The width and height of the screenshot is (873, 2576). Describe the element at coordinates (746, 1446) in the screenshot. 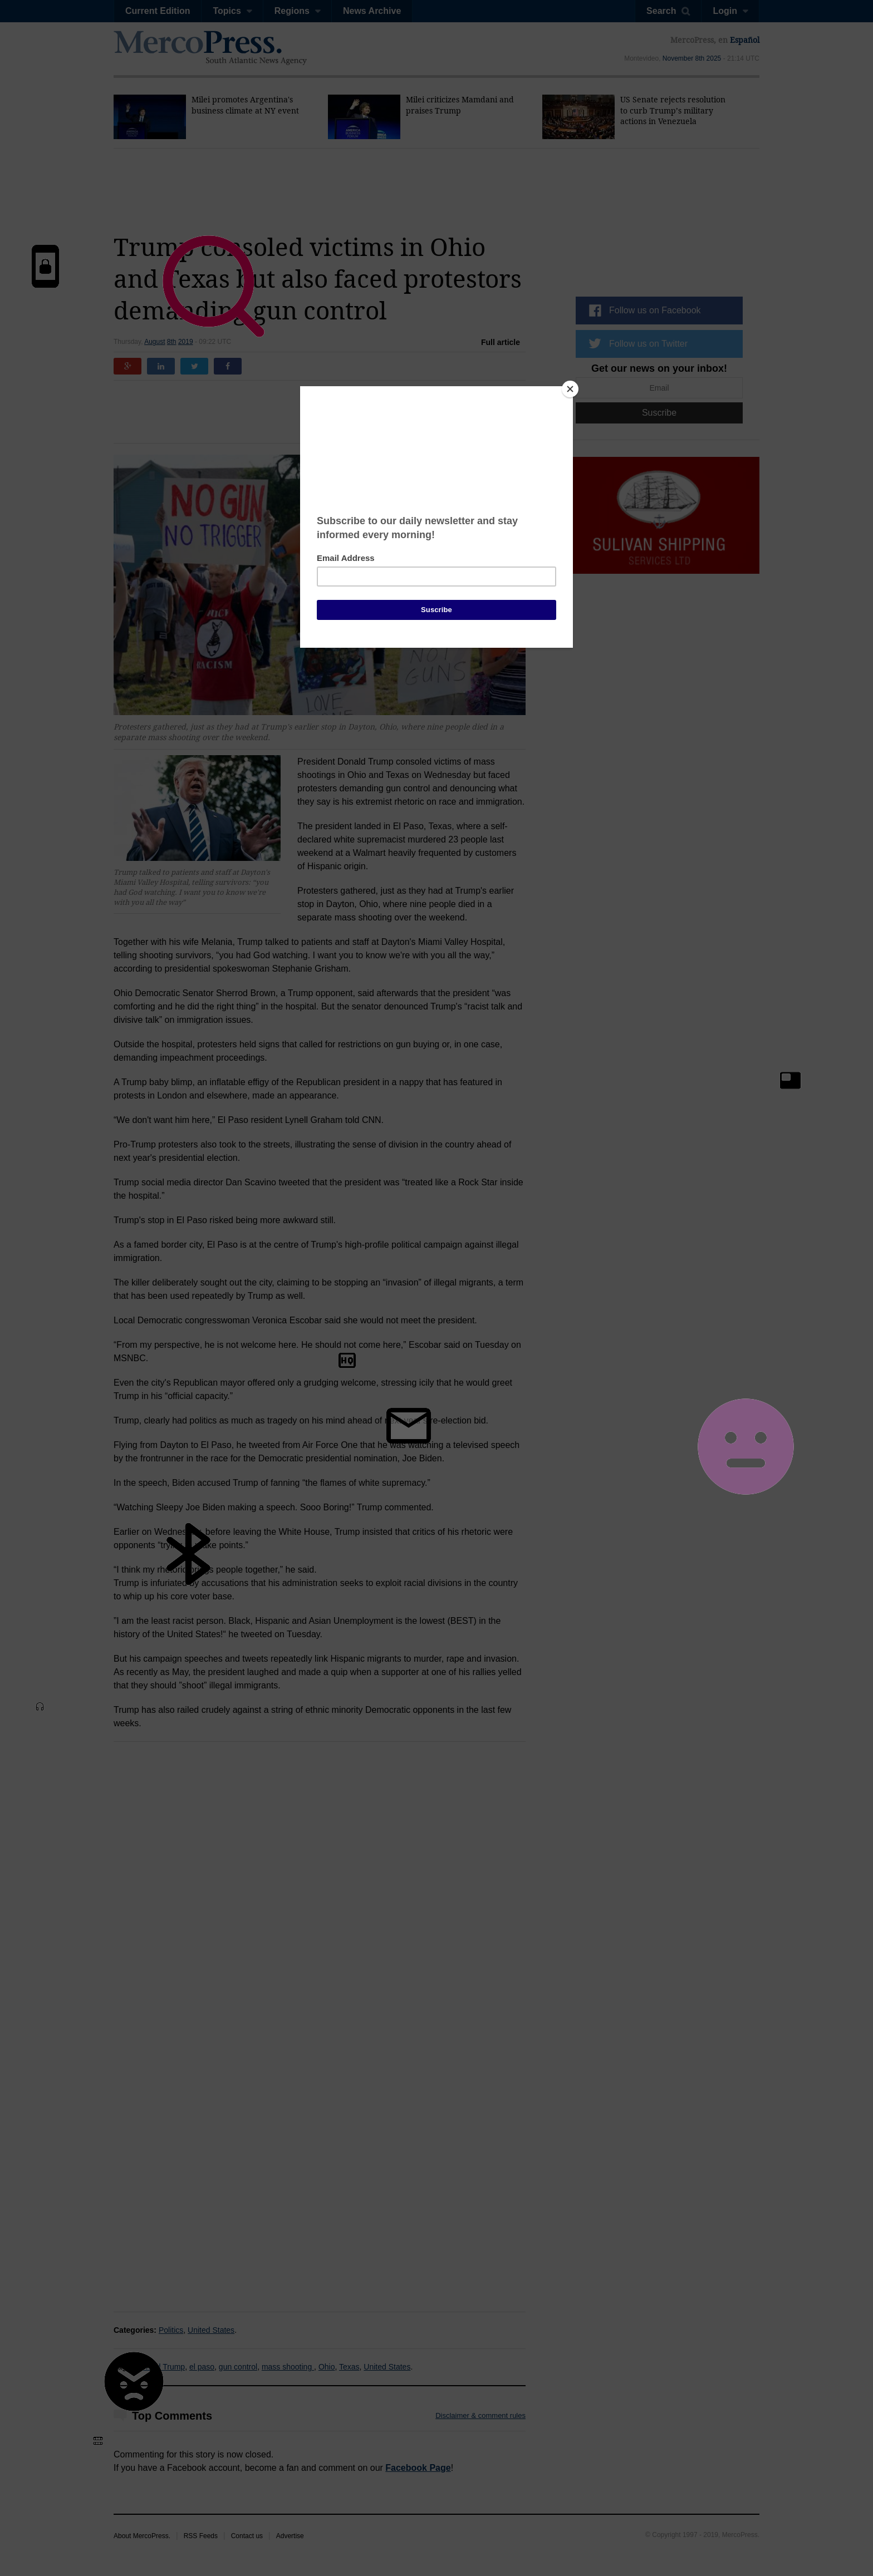

I see `rate your experience as neutral` at that location.